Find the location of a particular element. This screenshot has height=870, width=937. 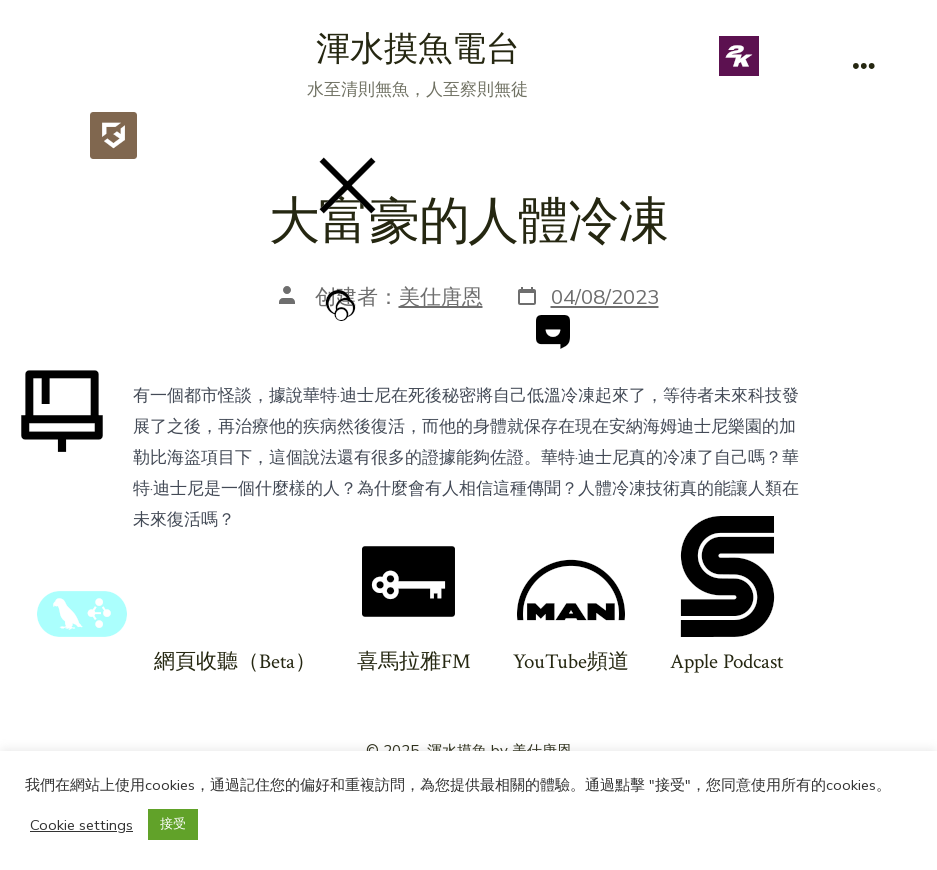

OCLC company logo is located at coordinates (340, 305).